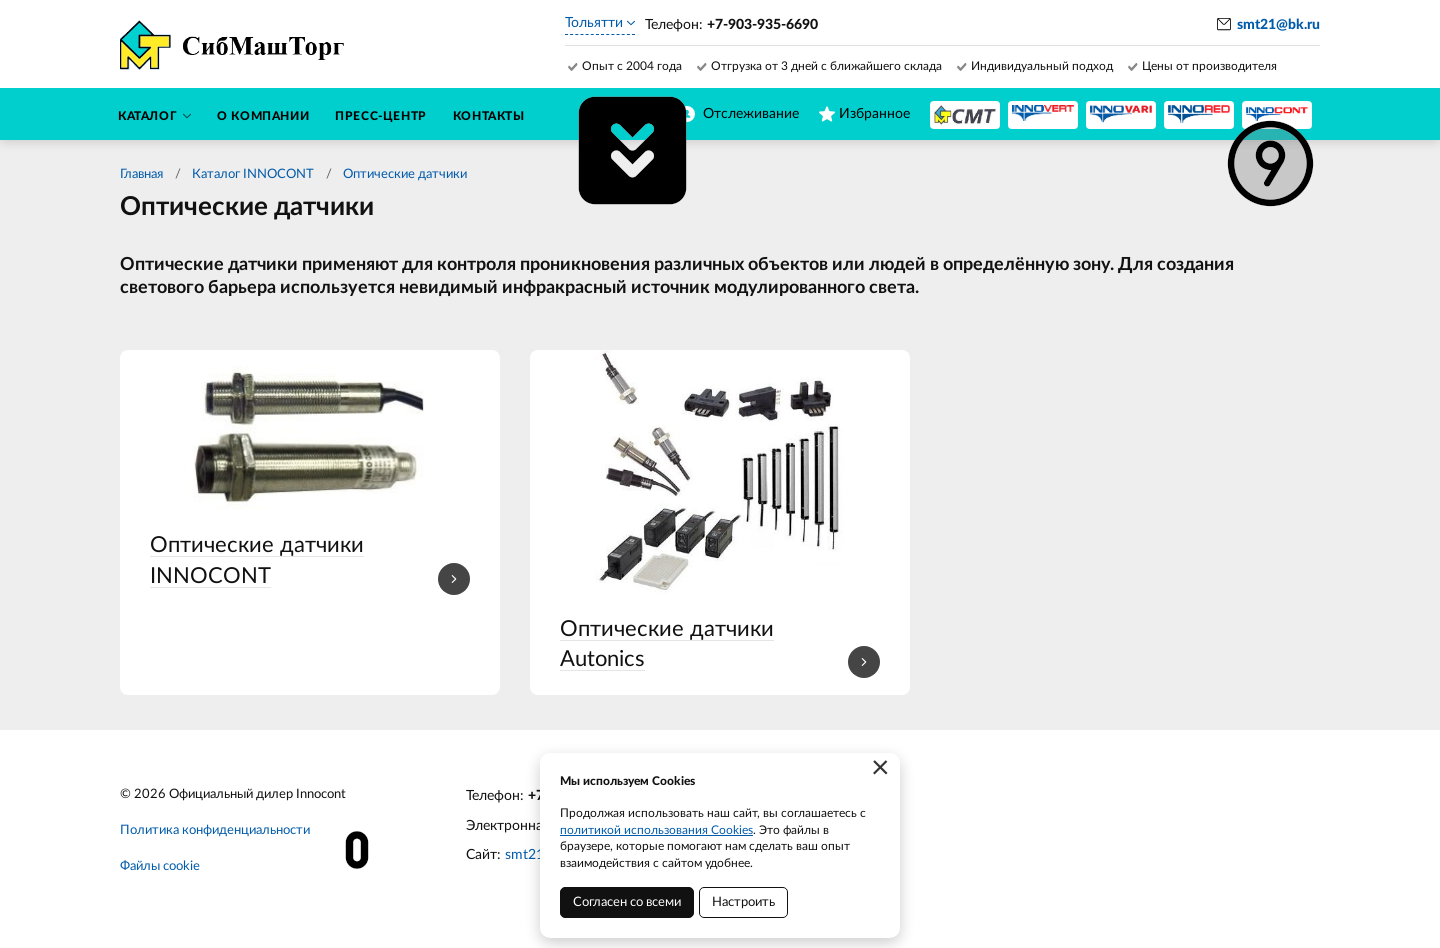  Describe the element at coordinates (357, 850) in the screenshot. I see `indicates a lowercase letter "o" for text formatting` at that location.